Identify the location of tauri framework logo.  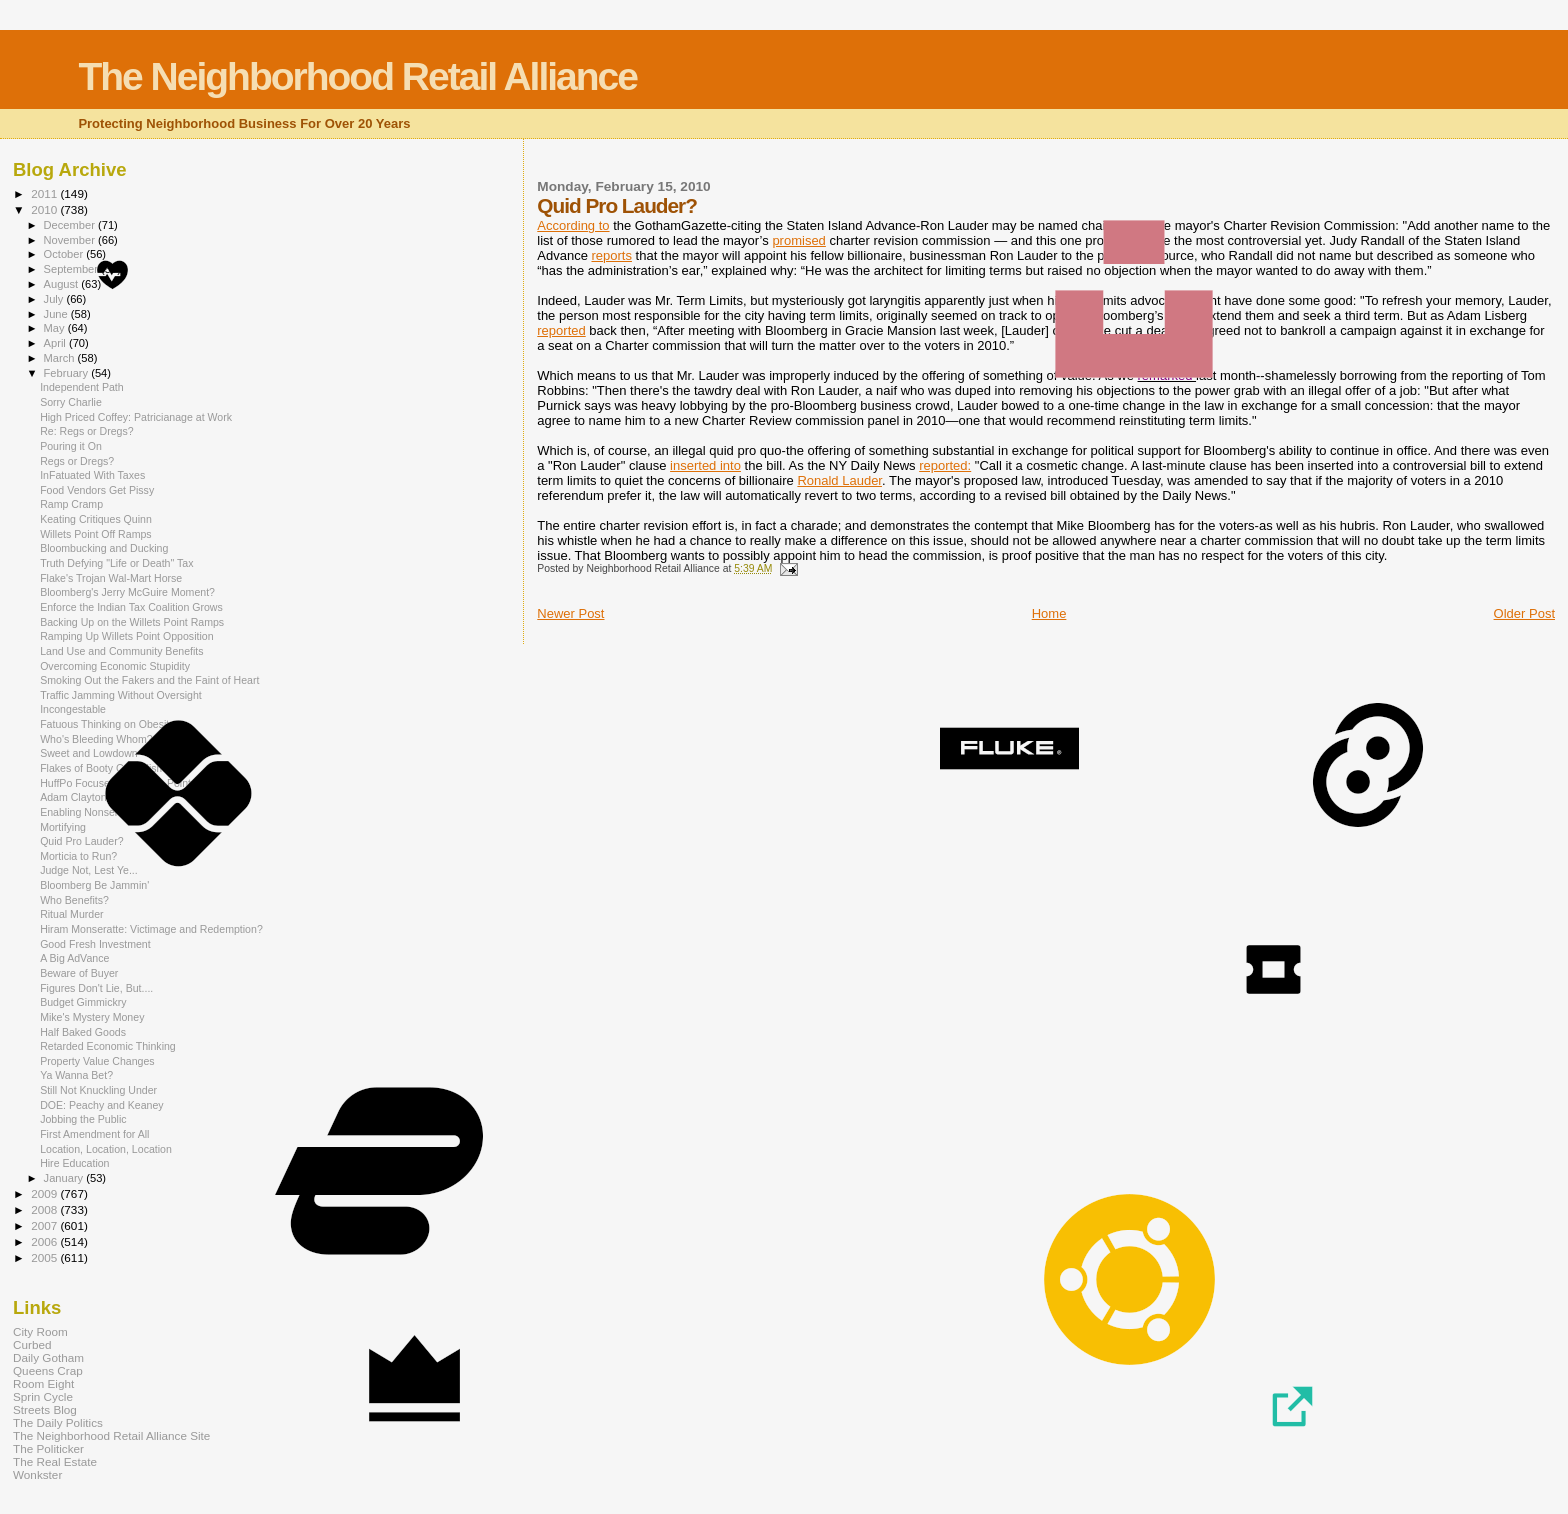
(1368, 765).